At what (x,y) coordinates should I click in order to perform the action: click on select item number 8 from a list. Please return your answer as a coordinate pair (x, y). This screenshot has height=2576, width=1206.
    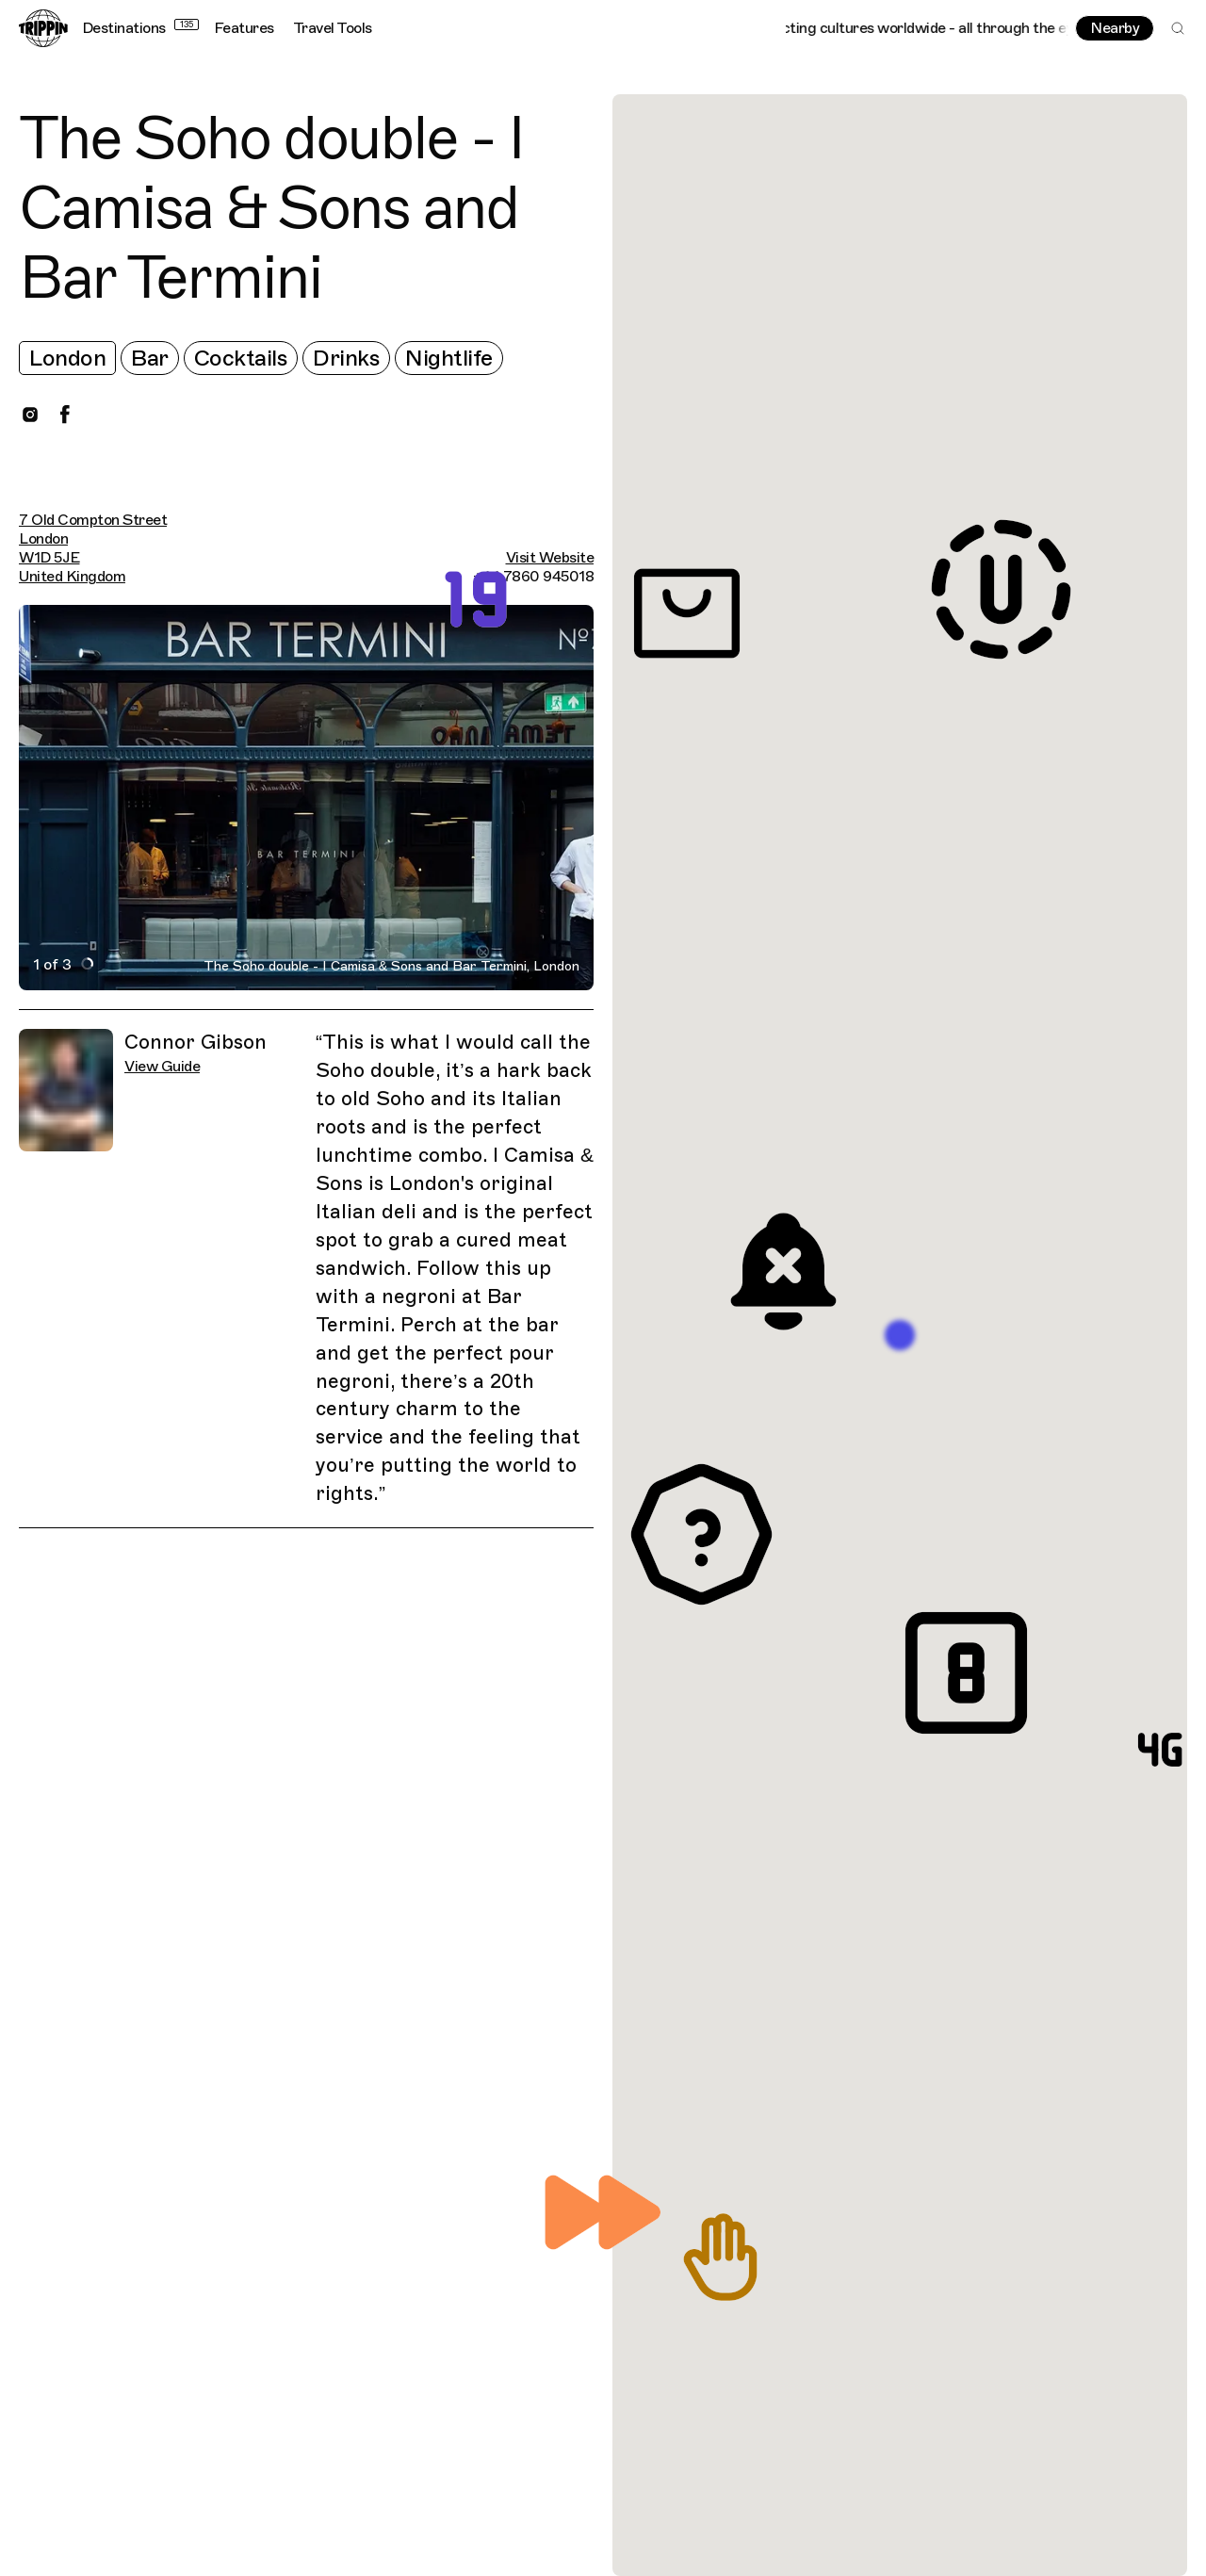
    Looking at the image, I should click on (966, 1672).